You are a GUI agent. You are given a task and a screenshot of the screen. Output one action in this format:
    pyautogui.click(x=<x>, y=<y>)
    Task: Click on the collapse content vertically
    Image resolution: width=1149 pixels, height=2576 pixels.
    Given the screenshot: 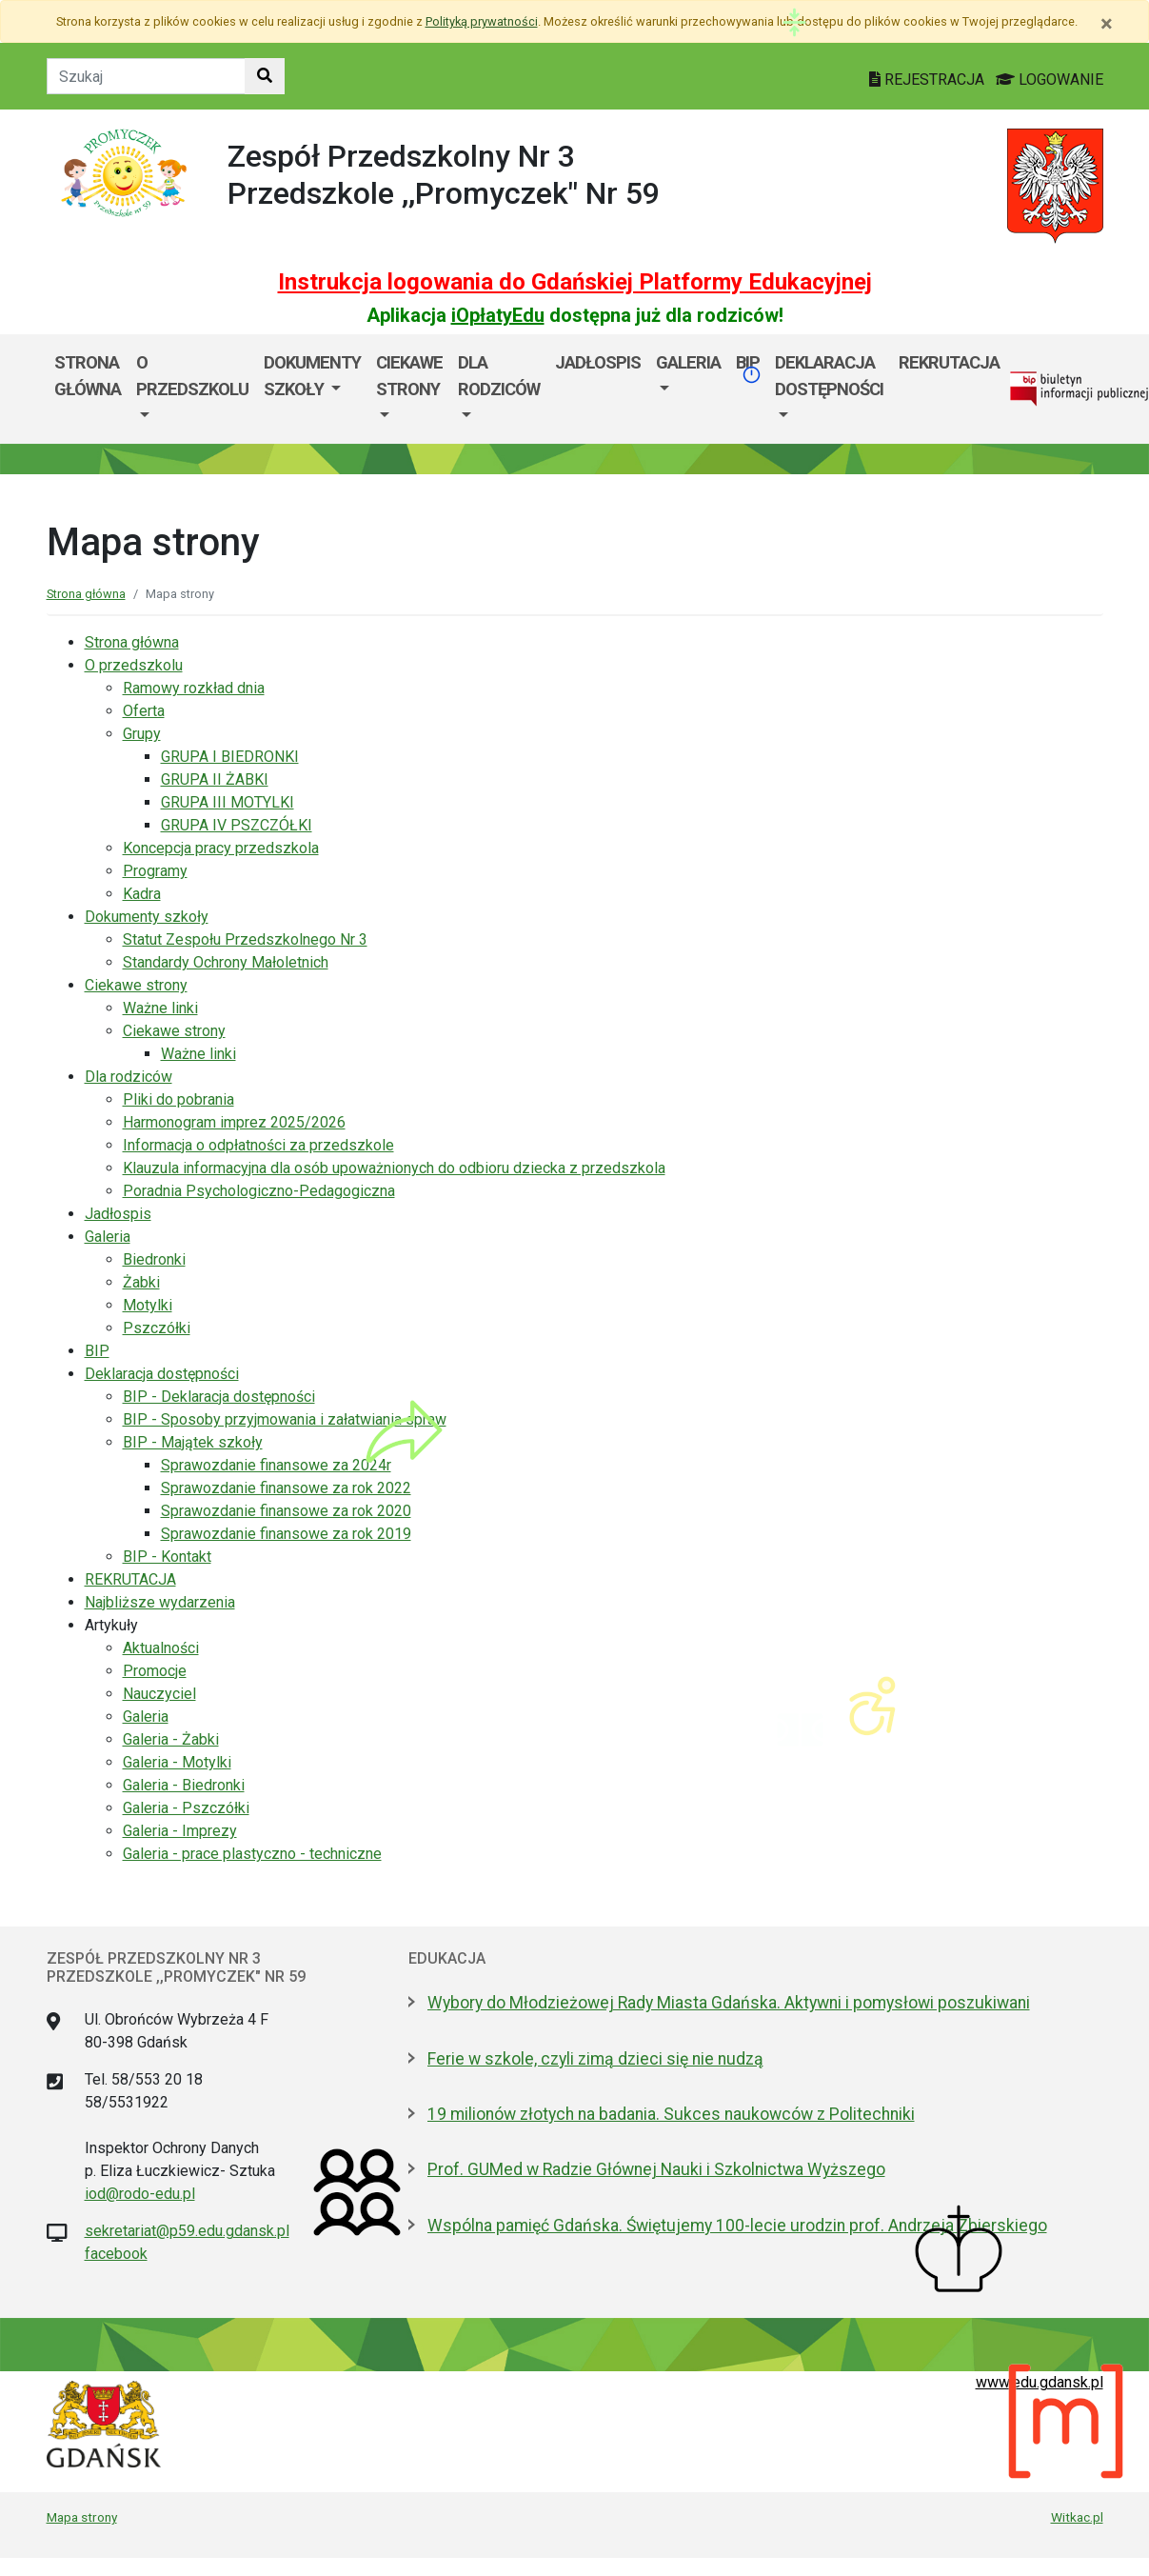 What is the action you would take?
    pyautogui.click(x=794, y=22)
    